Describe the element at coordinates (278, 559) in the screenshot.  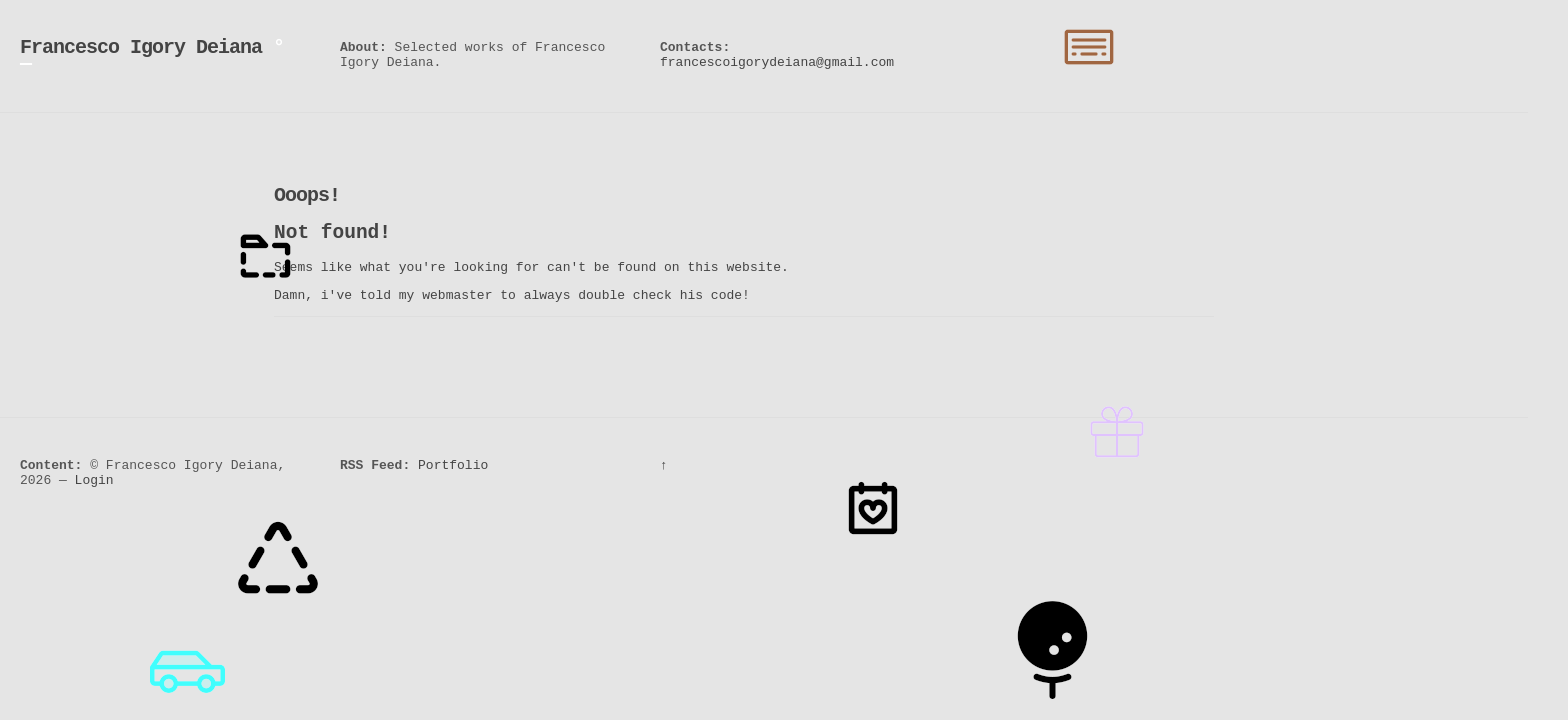
I see `indicates a recycling or refresh cycle` at that location.